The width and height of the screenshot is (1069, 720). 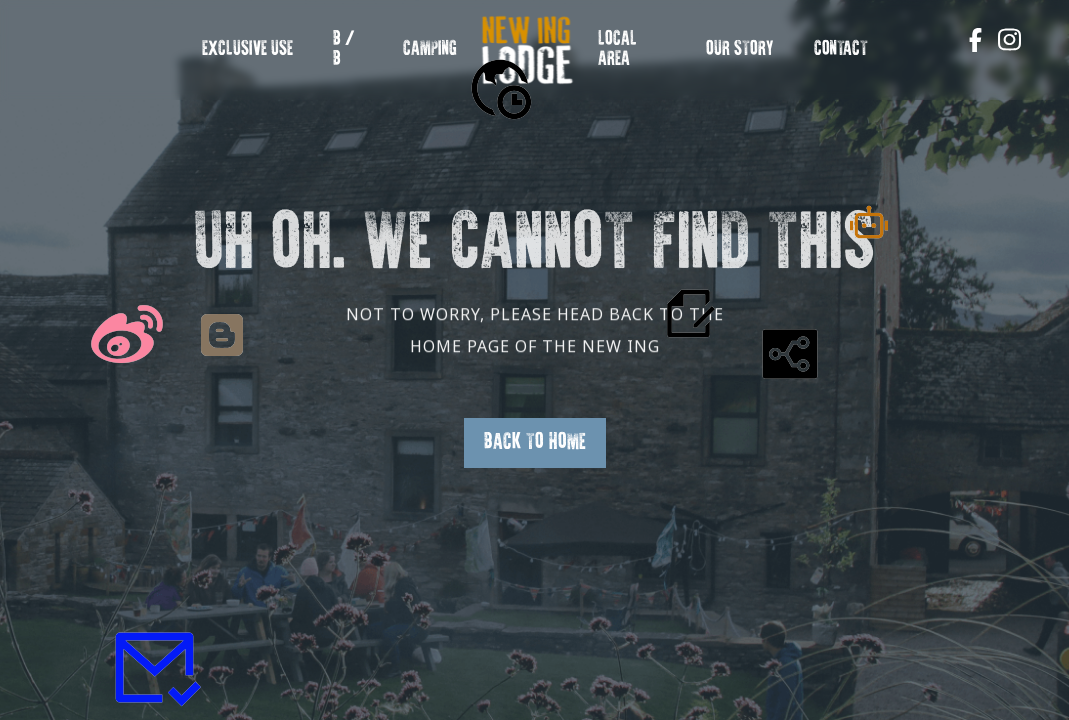 What do you see at coordinates (688, 313) in the screenshot?
I see `edit a document or file` at bounding box center [688, 313].